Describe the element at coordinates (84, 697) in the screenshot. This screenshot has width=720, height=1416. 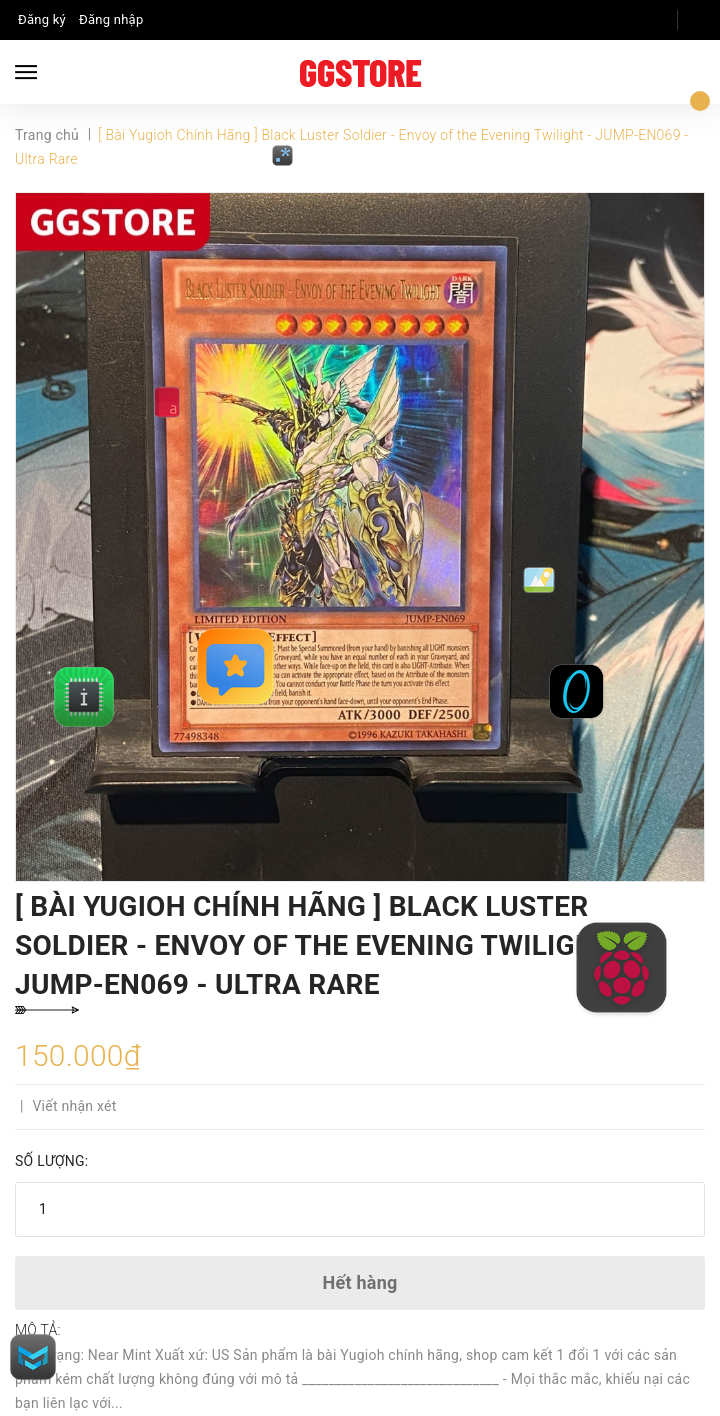
I see `open hwloc hardware locality utility` at that location.